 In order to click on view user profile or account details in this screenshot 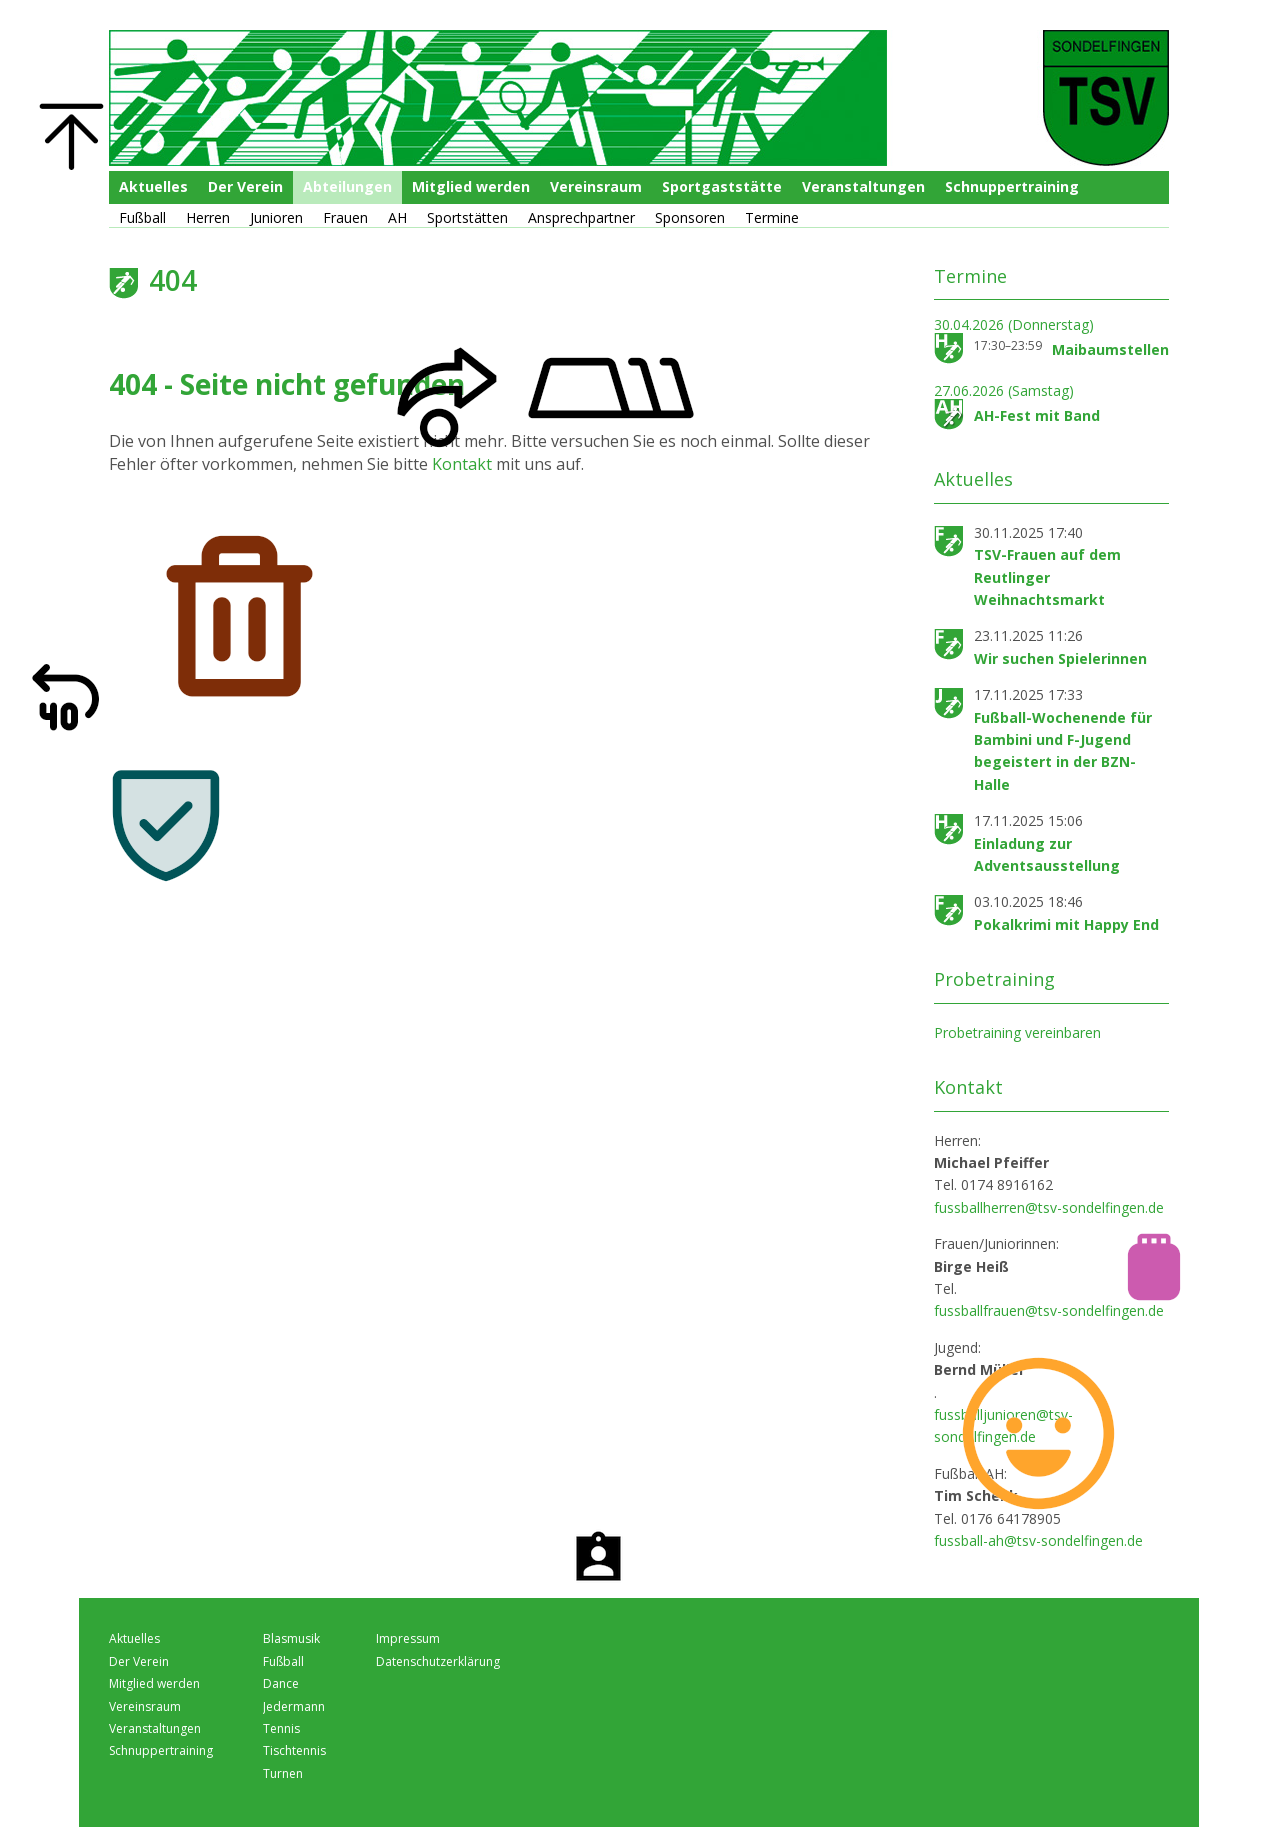, I will do `click(598, 1558)`.